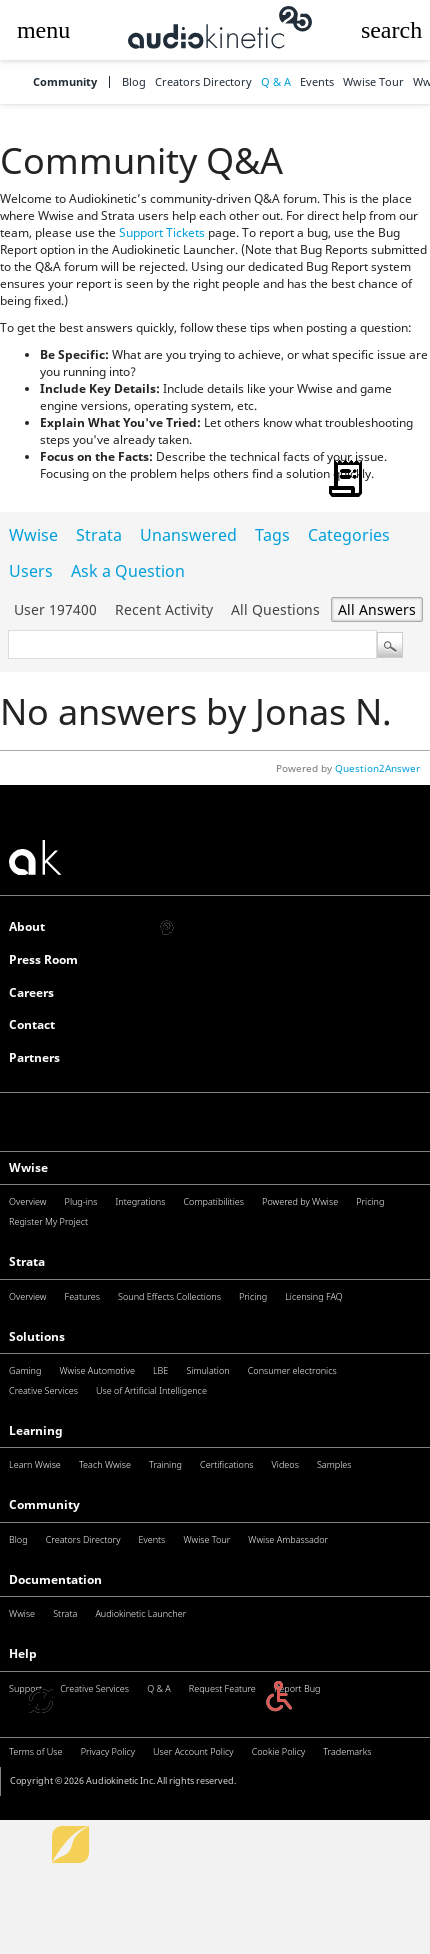 This screenshot has width=430, height=1954. What do you see at coordinates (70, 1844) in the screenshot?
I see `pied piper logo` at bounding box center [70, 1844].